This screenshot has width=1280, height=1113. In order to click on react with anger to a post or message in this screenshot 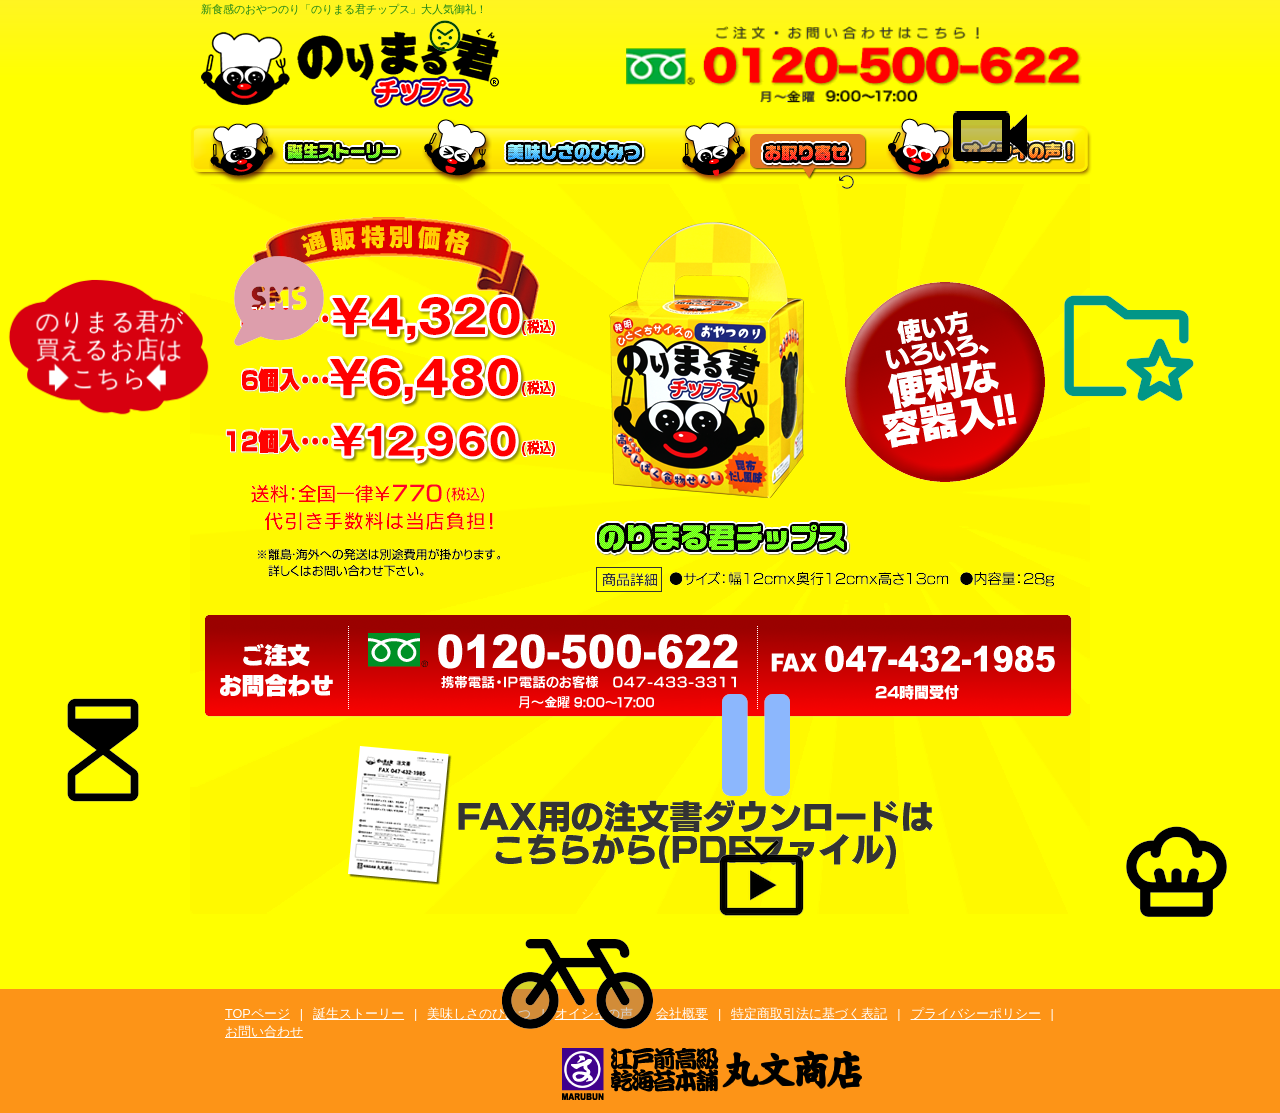, I will do `click(445, 36)`.